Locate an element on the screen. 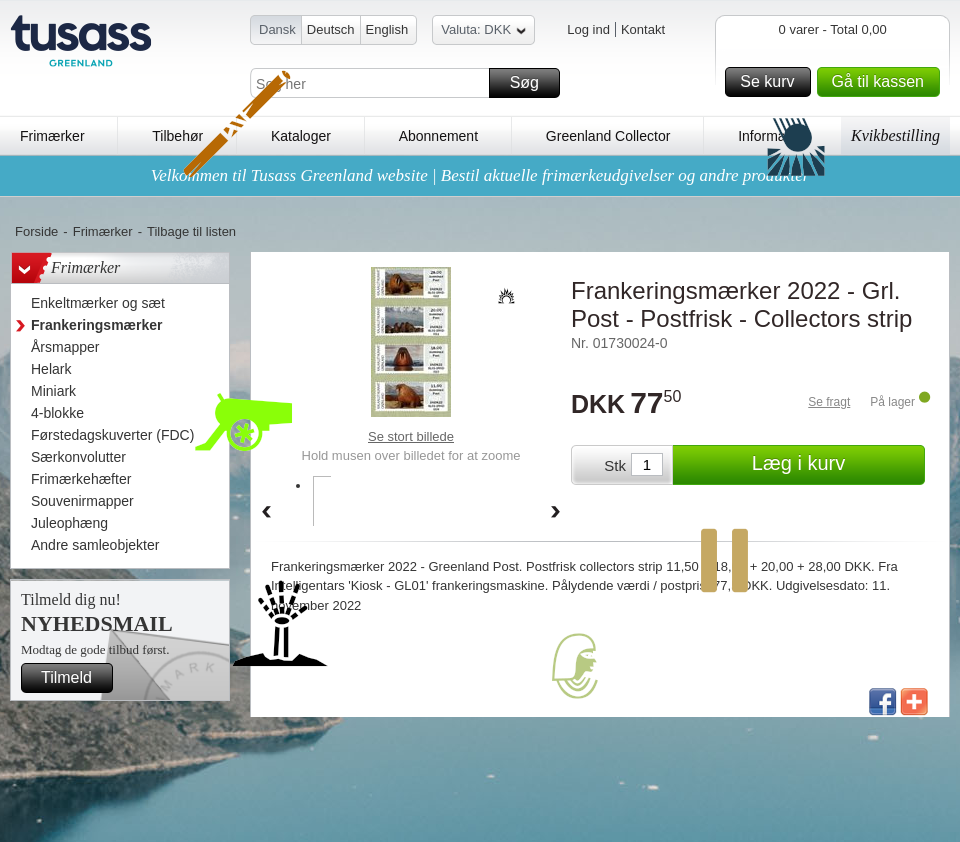 This screenshot has width=960, height=842. fire or launch projectile in game is located at coordinates (243, 421).